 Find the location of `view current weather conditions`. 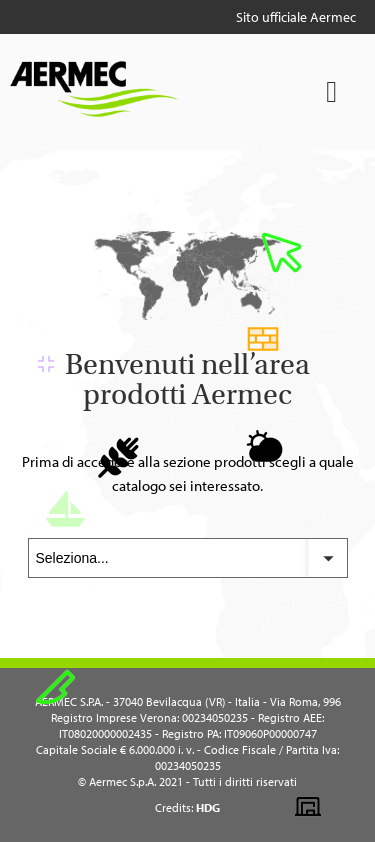

view current weather conditions is located at coordinates (264, 446).